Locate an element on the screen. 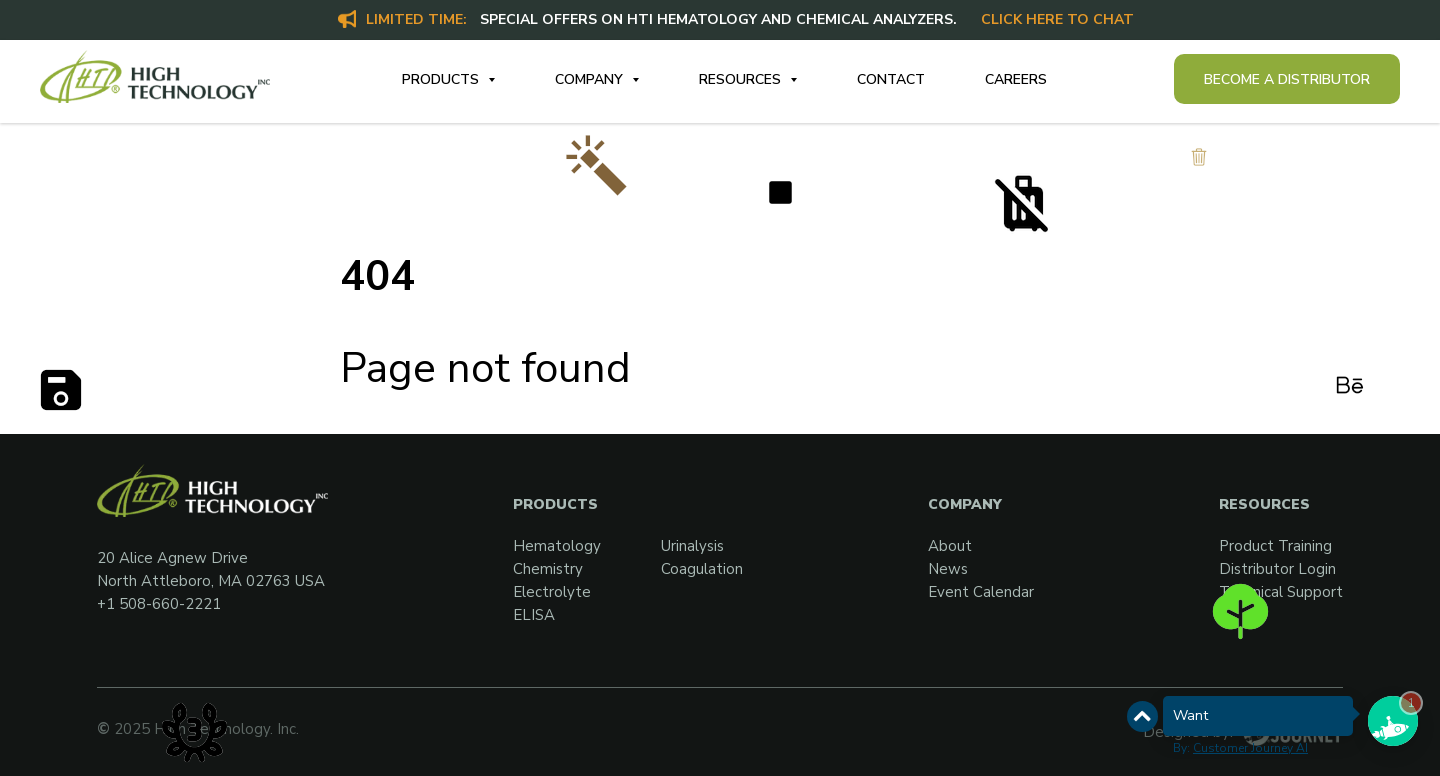  stop media playback is located at coordinates (780, 192).